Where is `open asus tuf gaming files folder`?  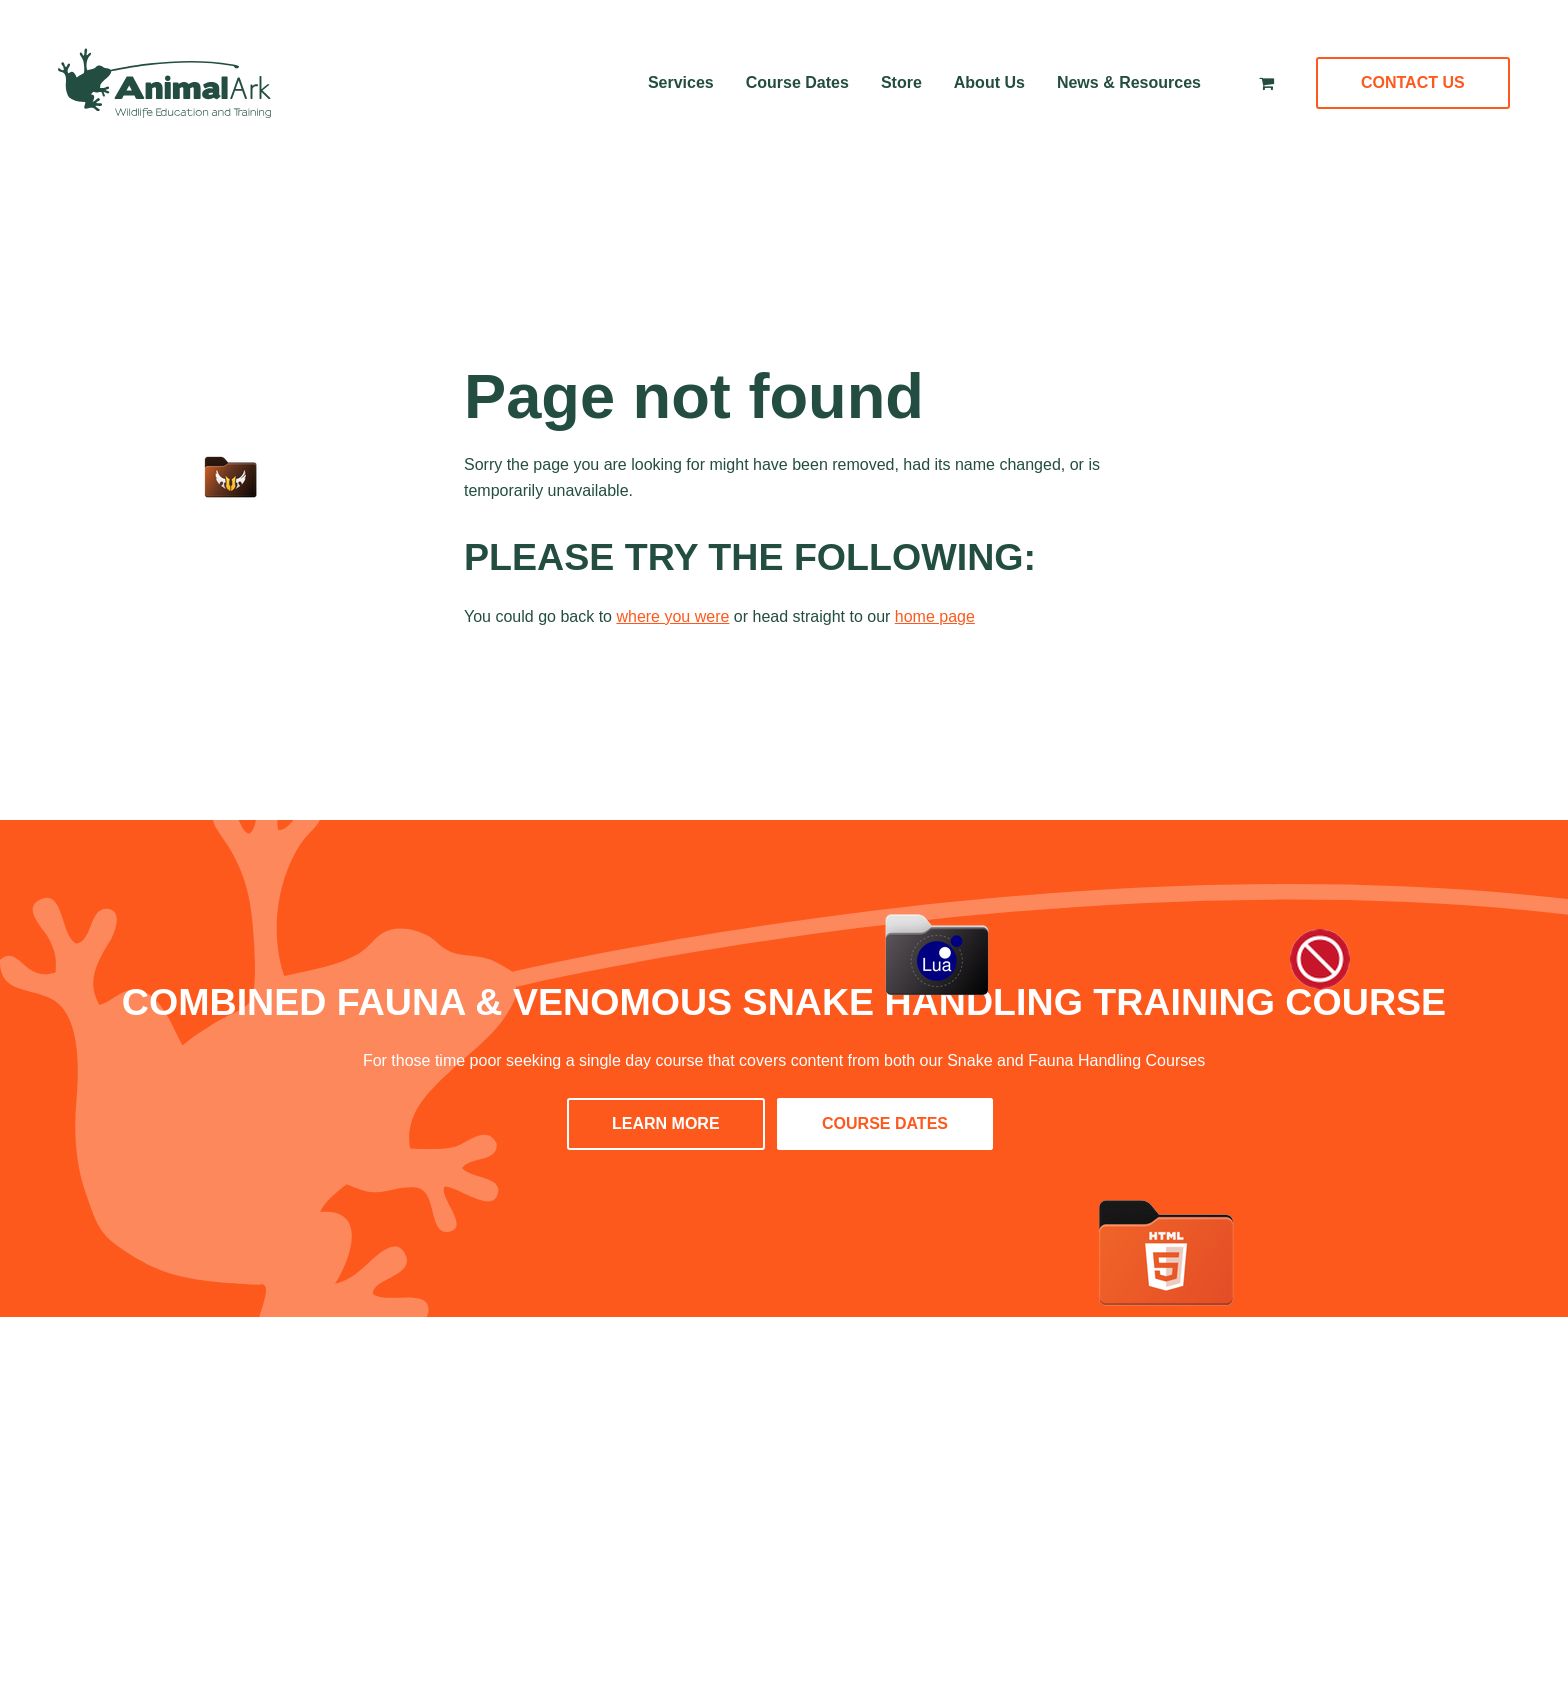 open asus tuf gaming files folder is located at coordinates (230, 478).